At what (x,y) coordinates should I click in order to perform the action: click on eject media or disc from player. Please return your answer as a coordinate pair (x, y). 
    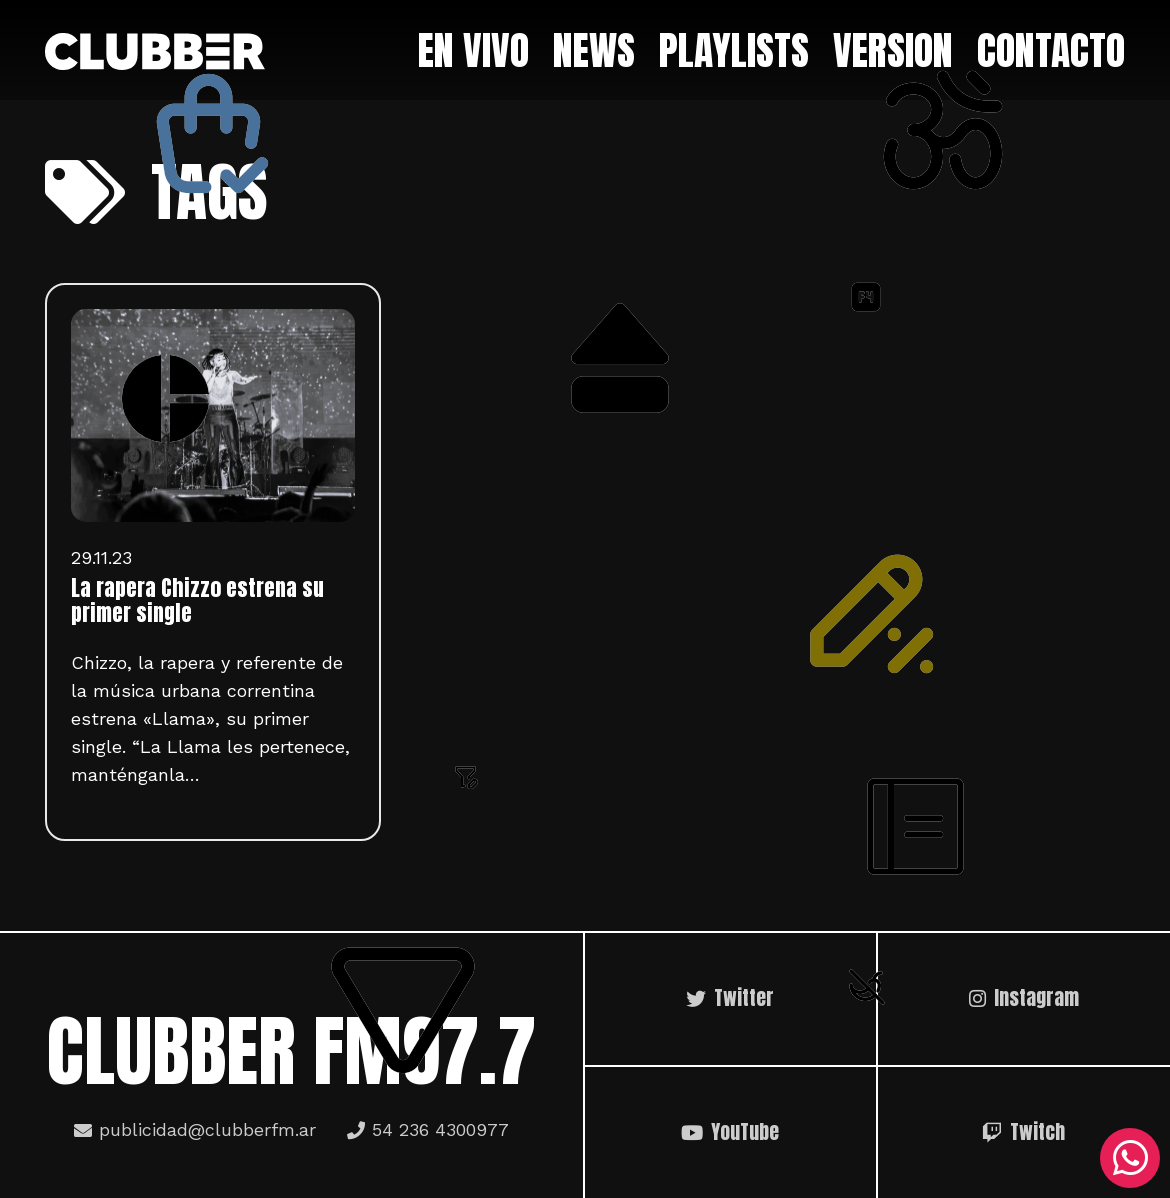
    Looking at the image, I should click on (620, 358).